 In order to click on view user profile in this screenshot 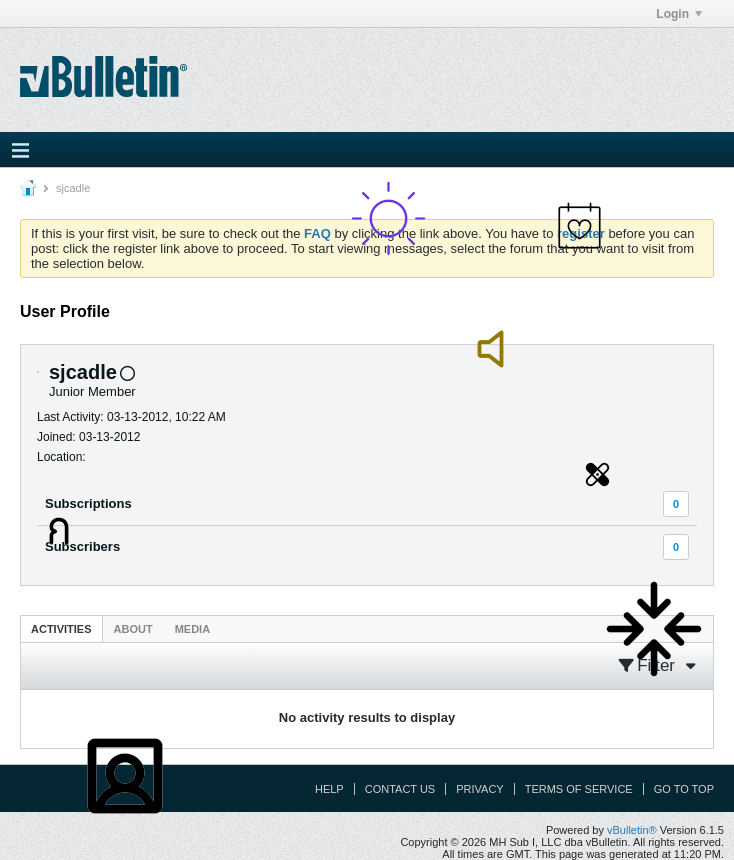, I will do `click(125, 776)`.